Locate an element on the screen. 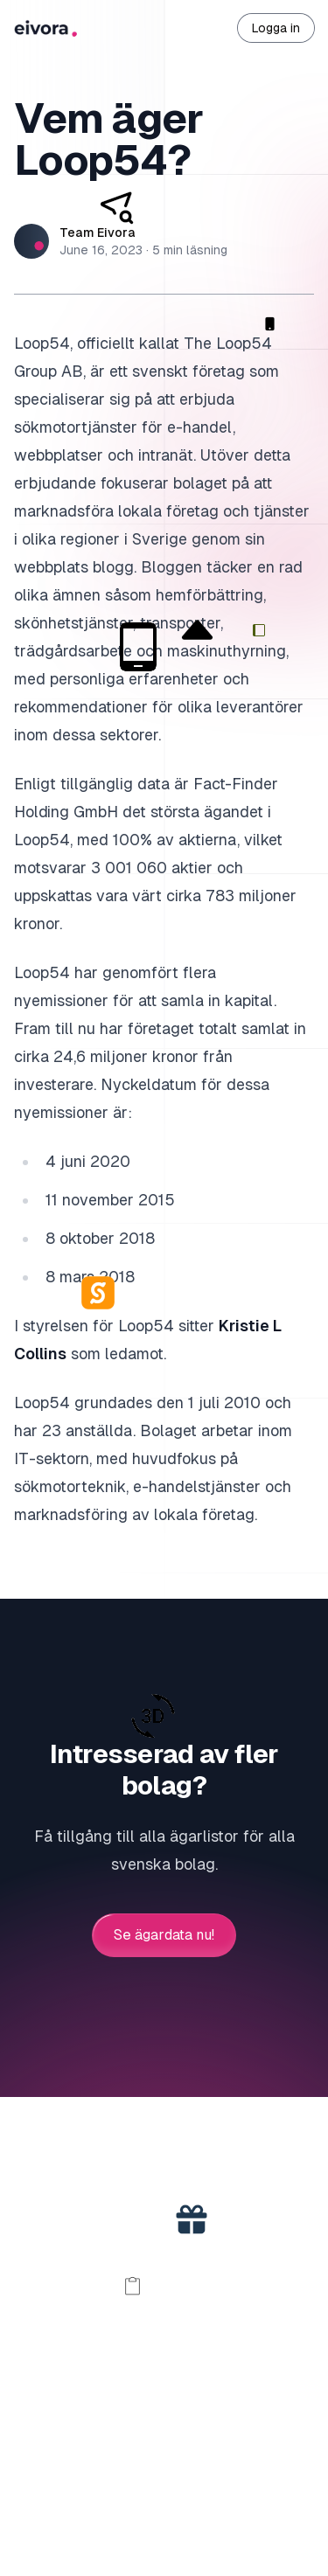  copy to clipboard is located at coordinates (132, 2286).